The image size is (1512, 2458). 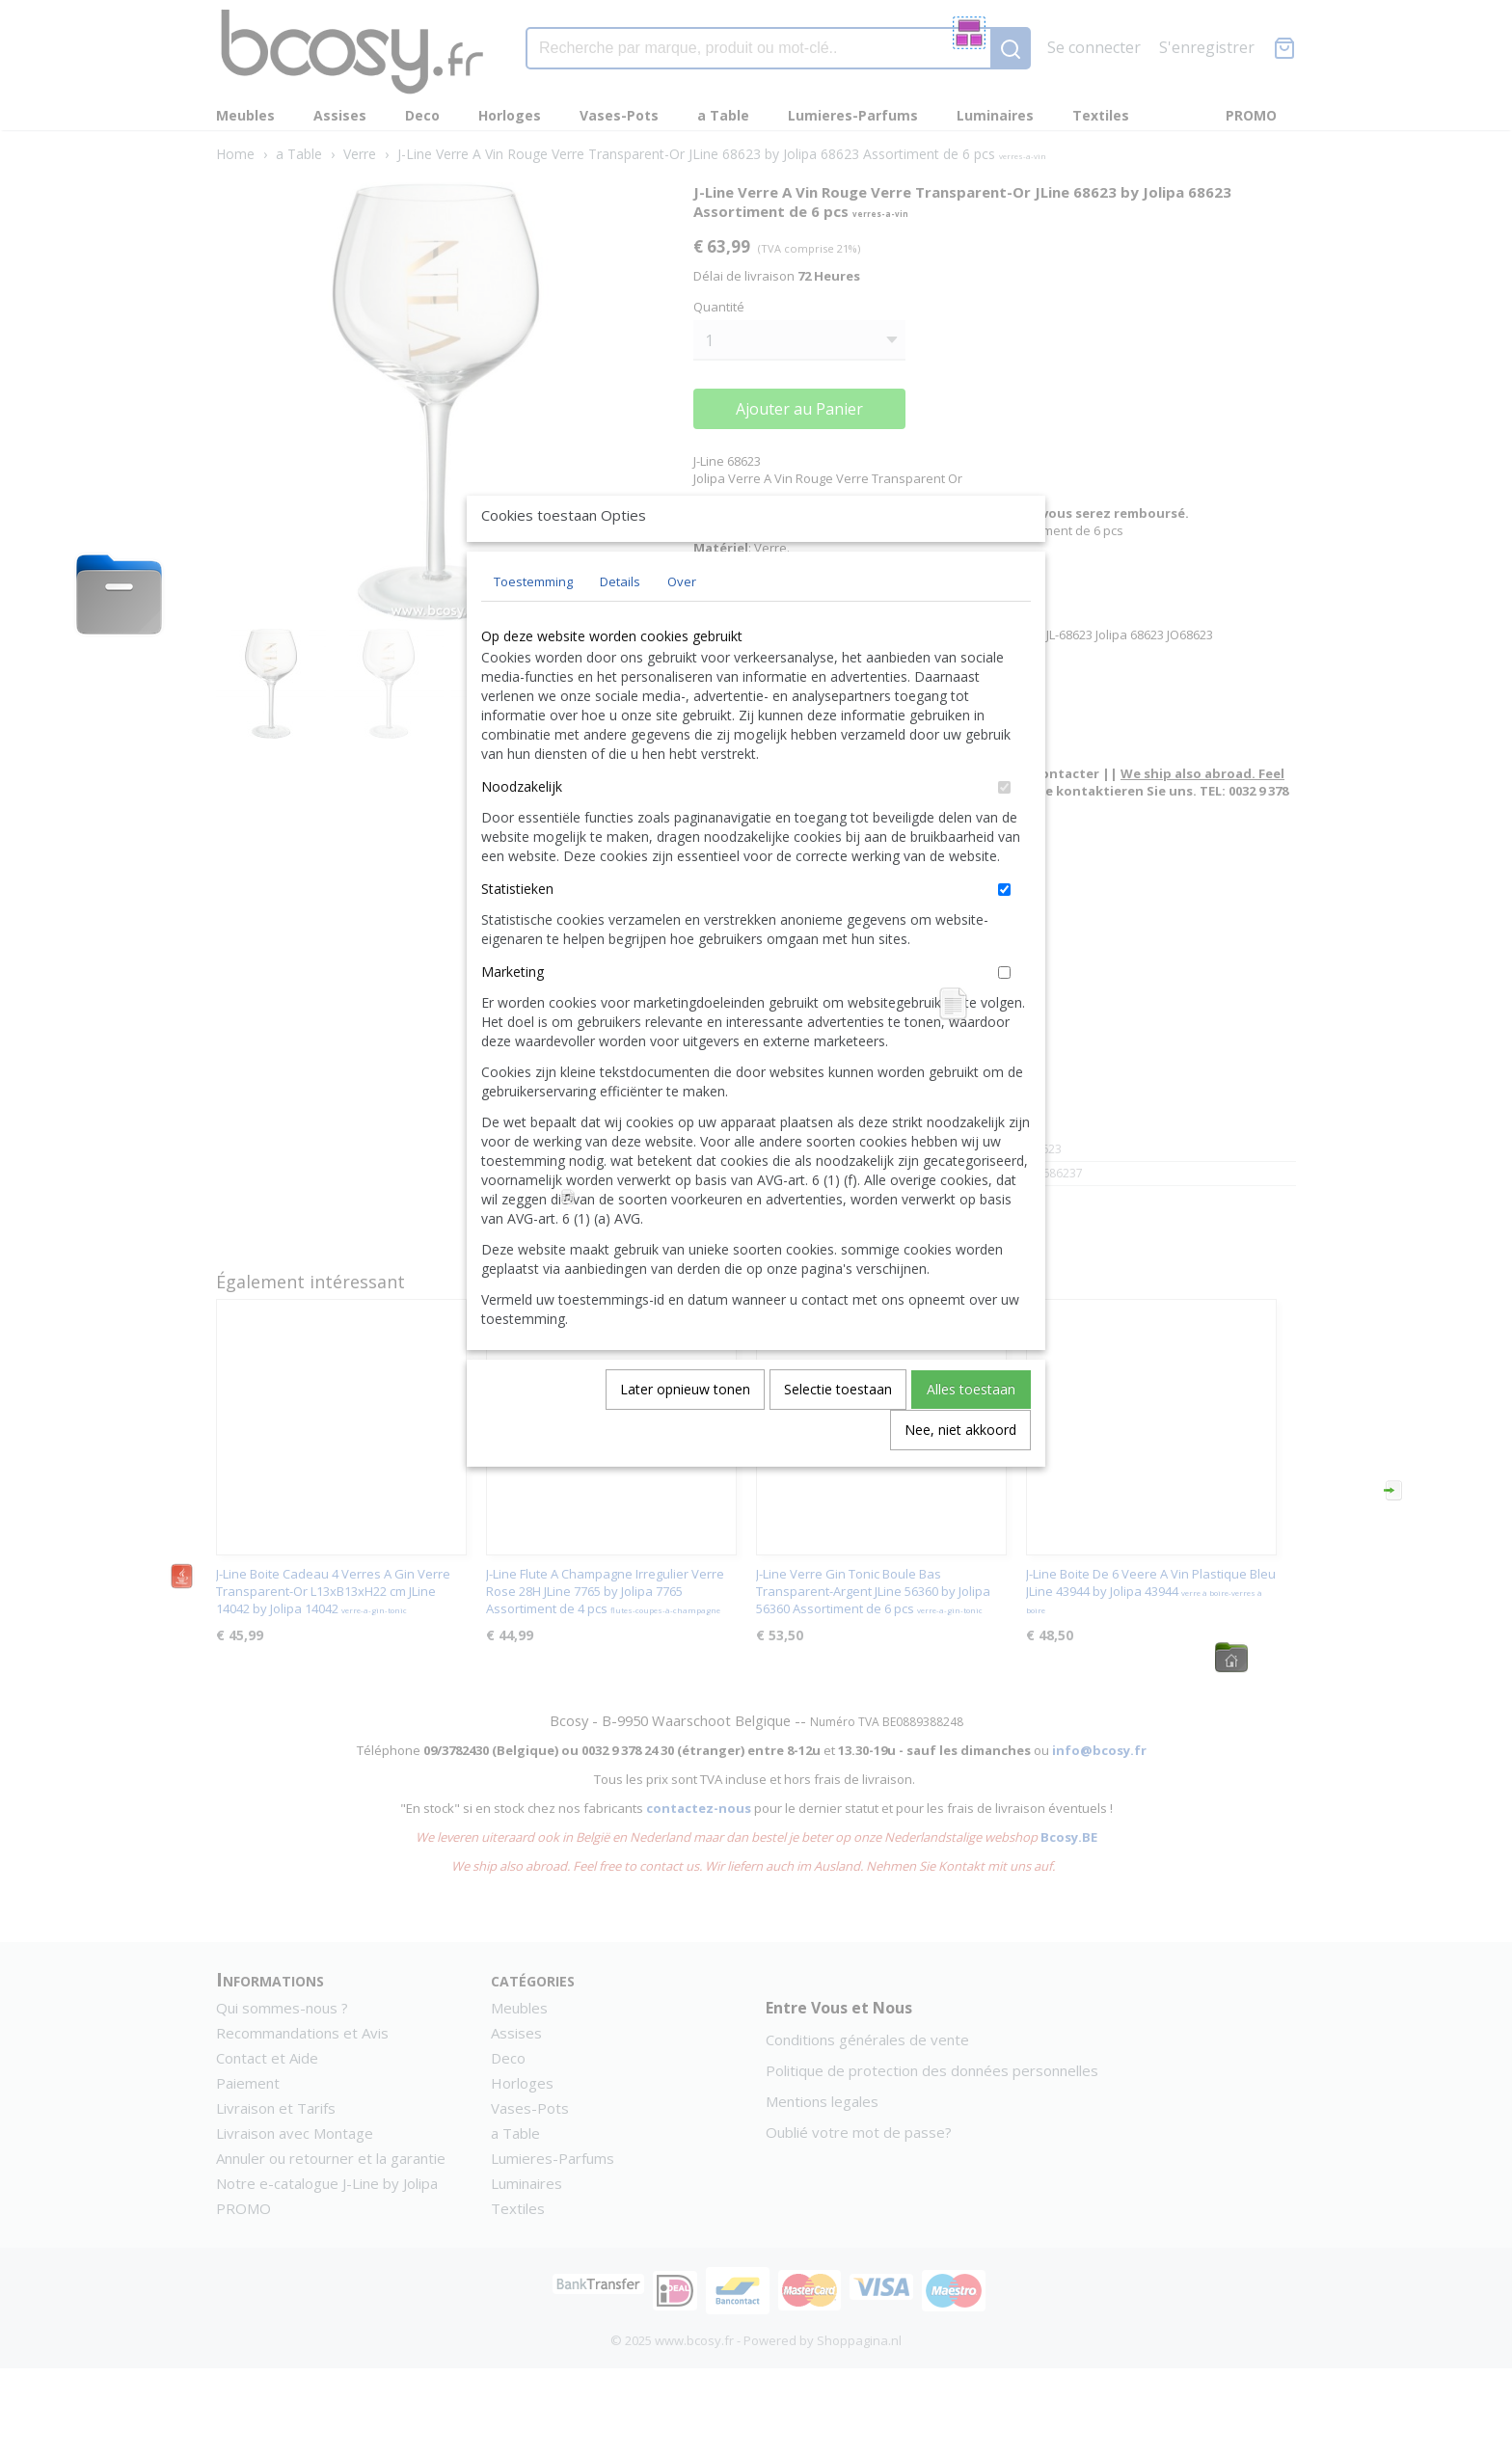 What do you see at coordinates (1393, 1490) in the screenshot?
I see `import a document or file` at bounding box center [1393, 1490].